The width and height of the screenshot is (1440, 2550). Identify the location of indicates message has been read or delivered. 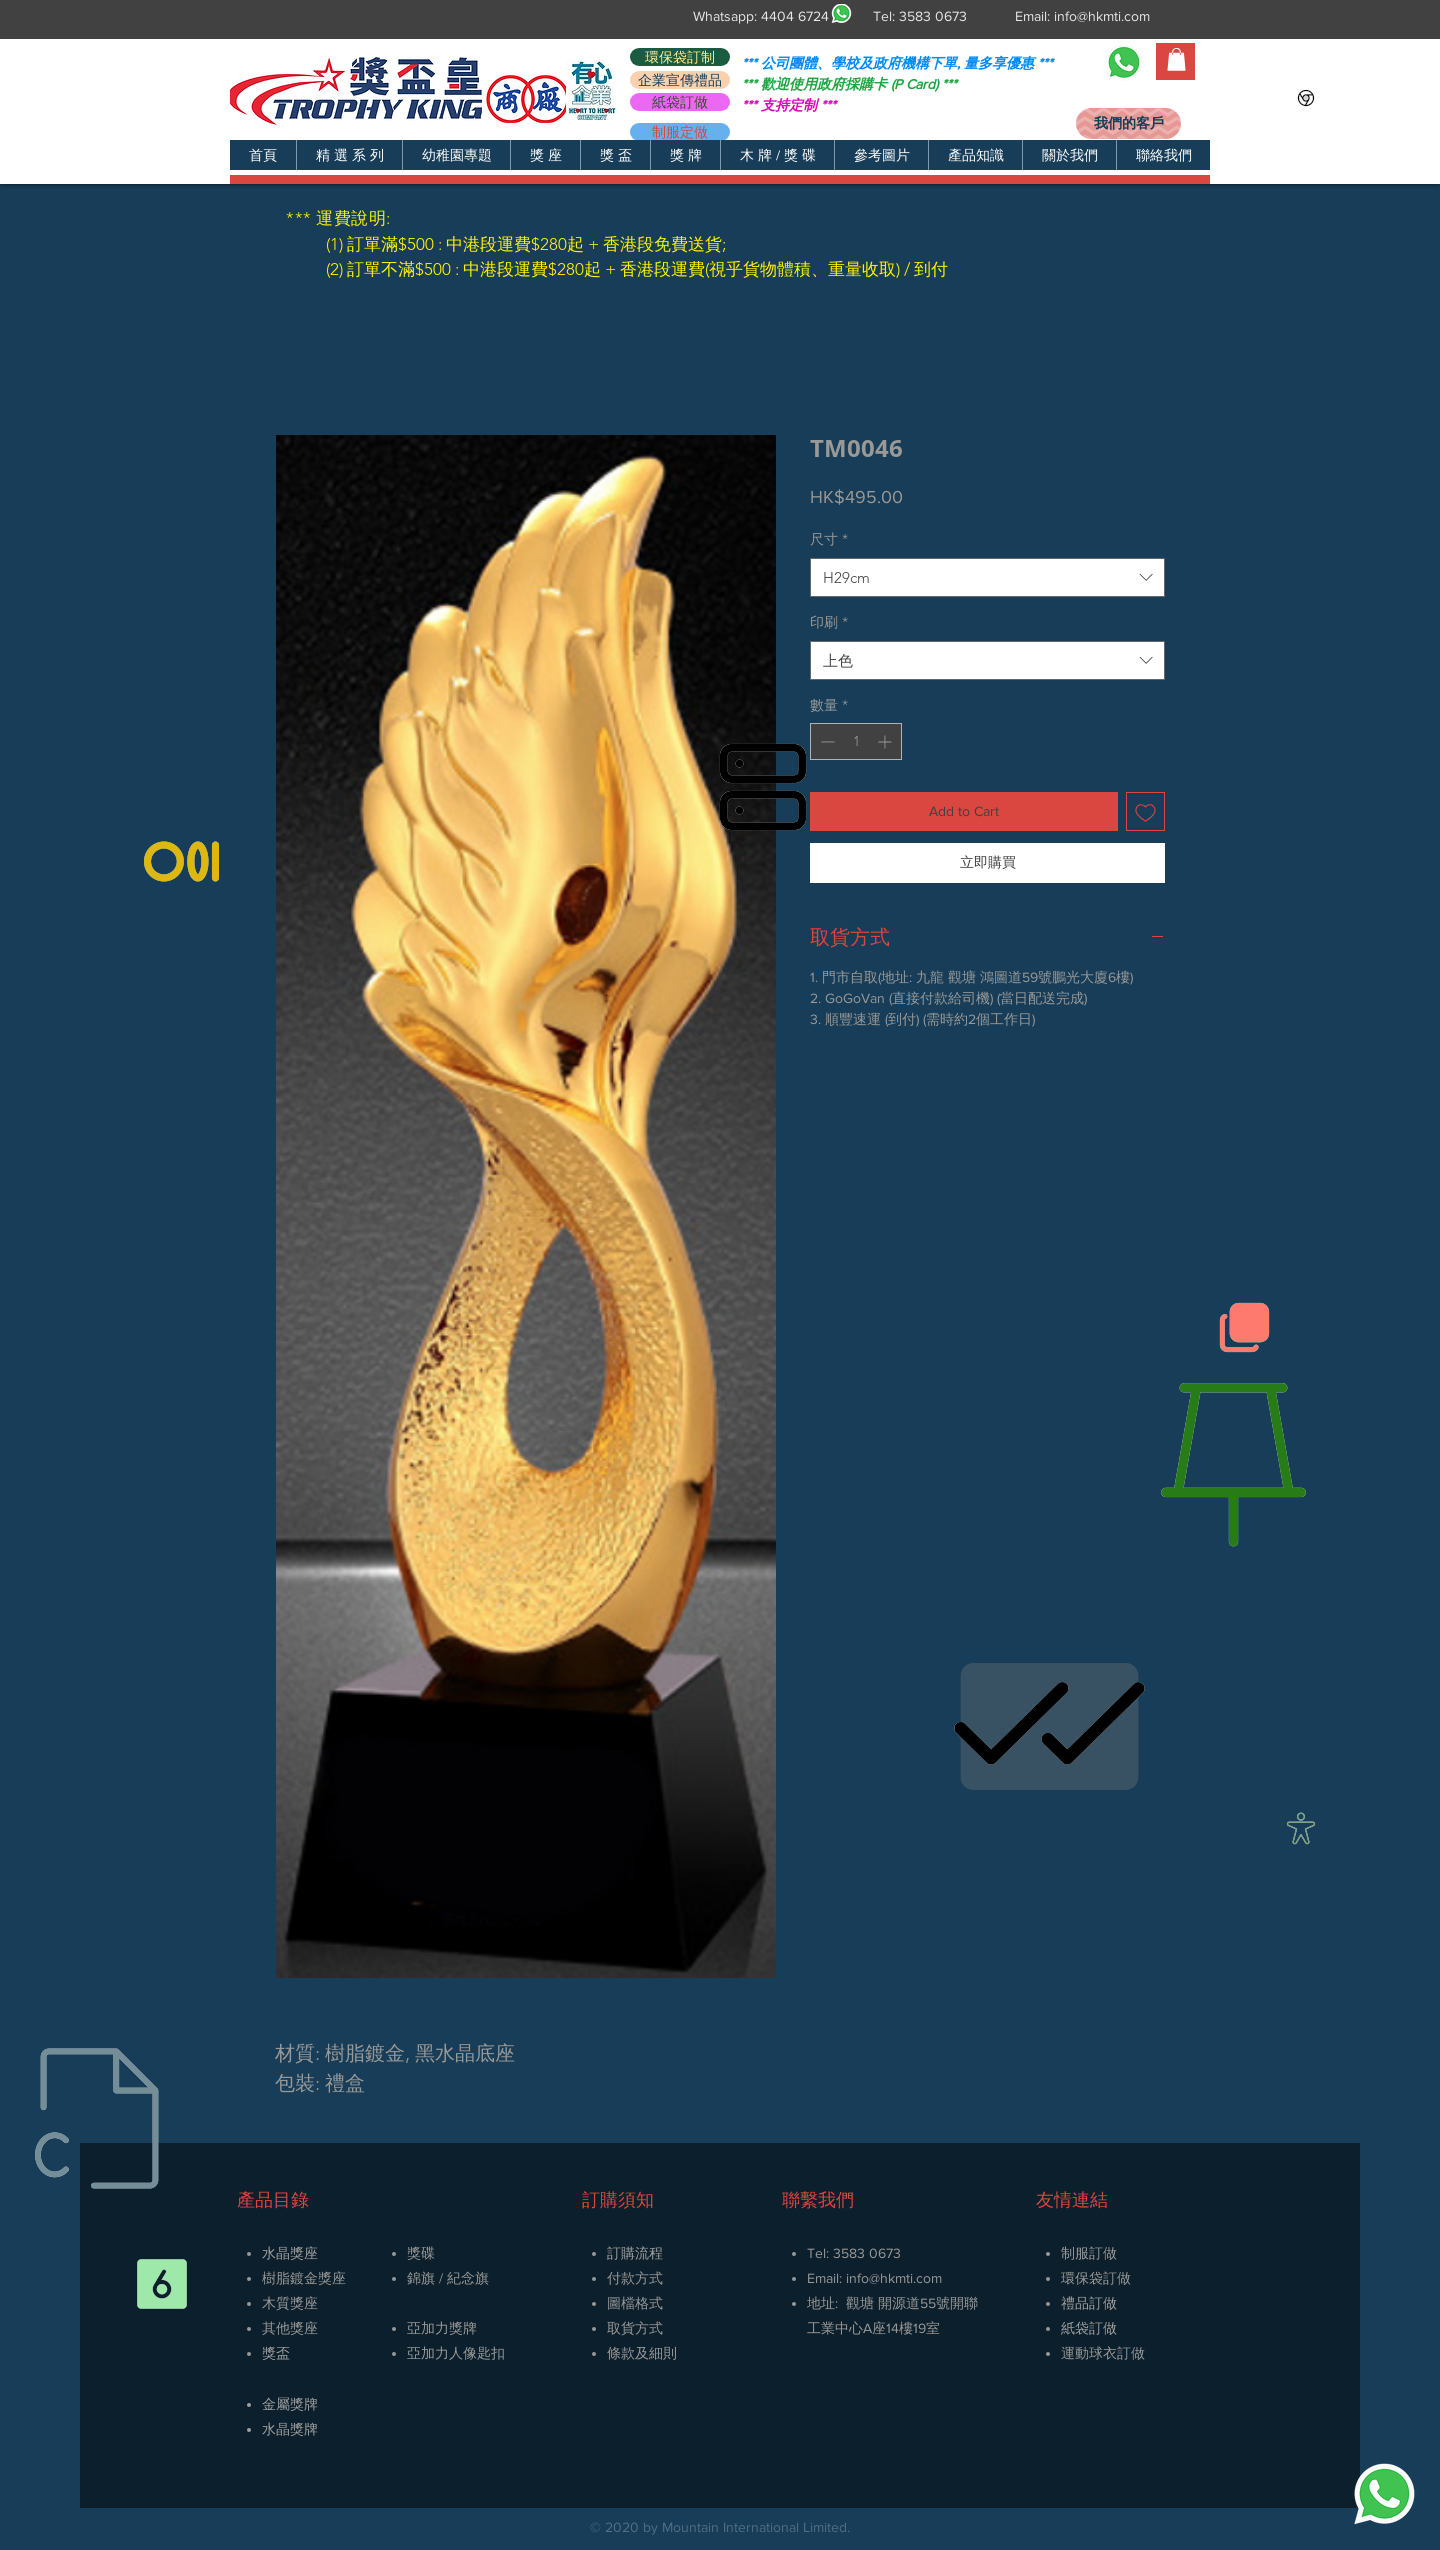
(1049, 1726).